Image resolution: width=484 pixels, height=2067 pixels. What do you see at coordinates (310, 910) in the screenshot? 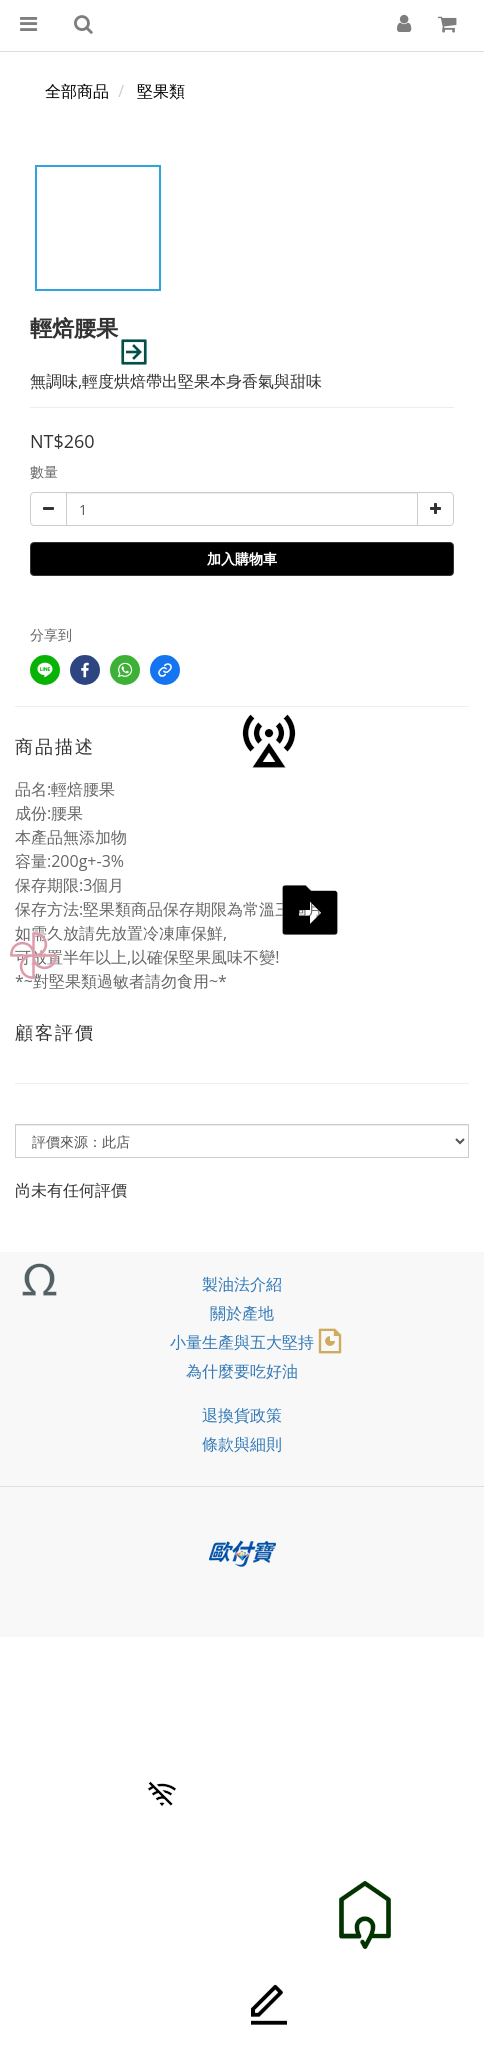
I see `move files to another folder` at bounding box center [310, 910].